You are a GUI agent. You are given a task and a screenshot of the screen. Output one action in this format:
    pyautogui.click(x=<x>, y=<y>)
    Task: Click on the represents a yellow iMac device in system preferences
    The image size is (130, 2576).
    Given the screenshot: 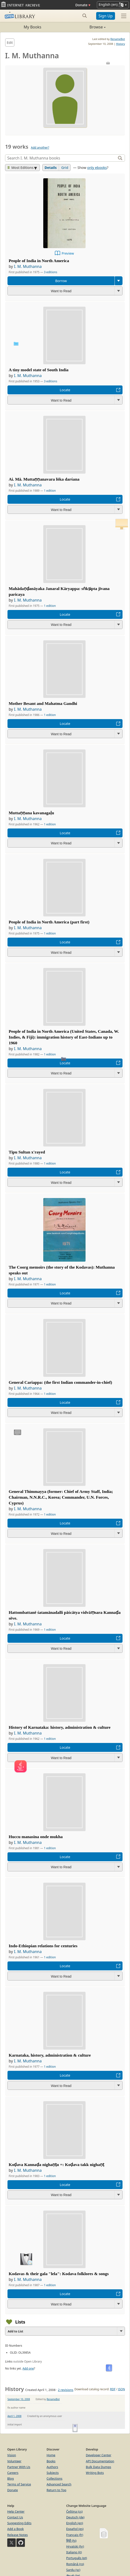 What is the action you would take?
    pyautogui.click(x=122, y=524)
    